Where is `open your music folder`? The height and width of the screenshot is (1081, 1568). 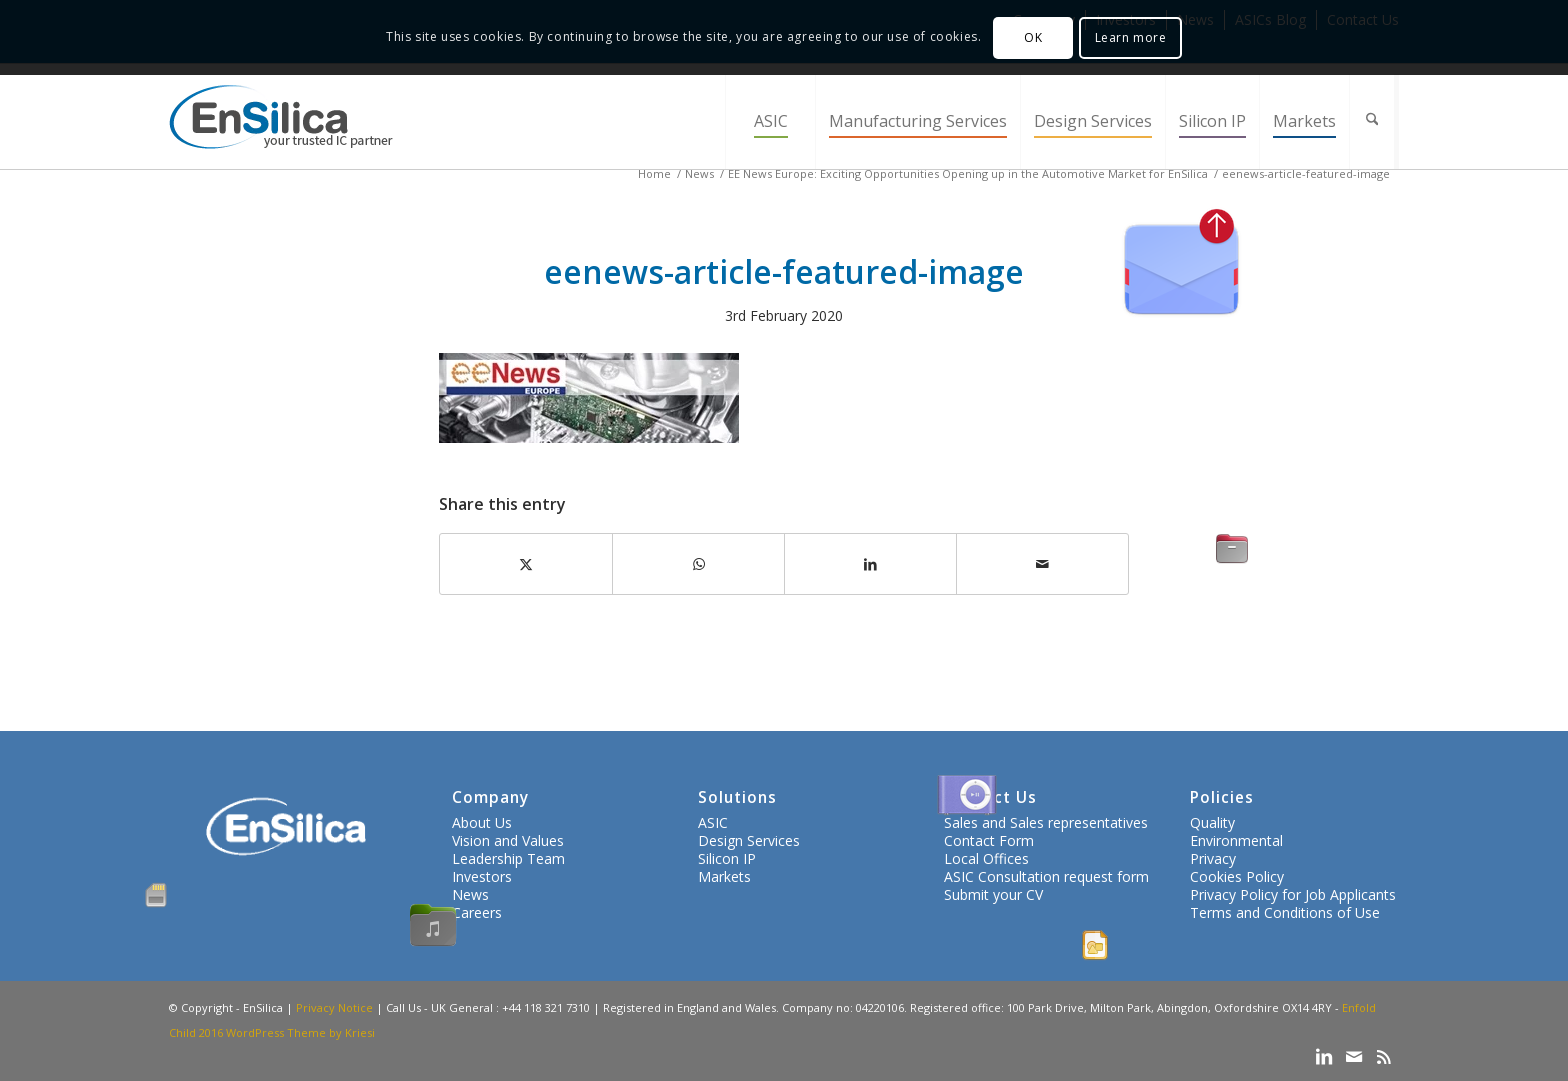 open your music folder is located at coordinates (433, 925).